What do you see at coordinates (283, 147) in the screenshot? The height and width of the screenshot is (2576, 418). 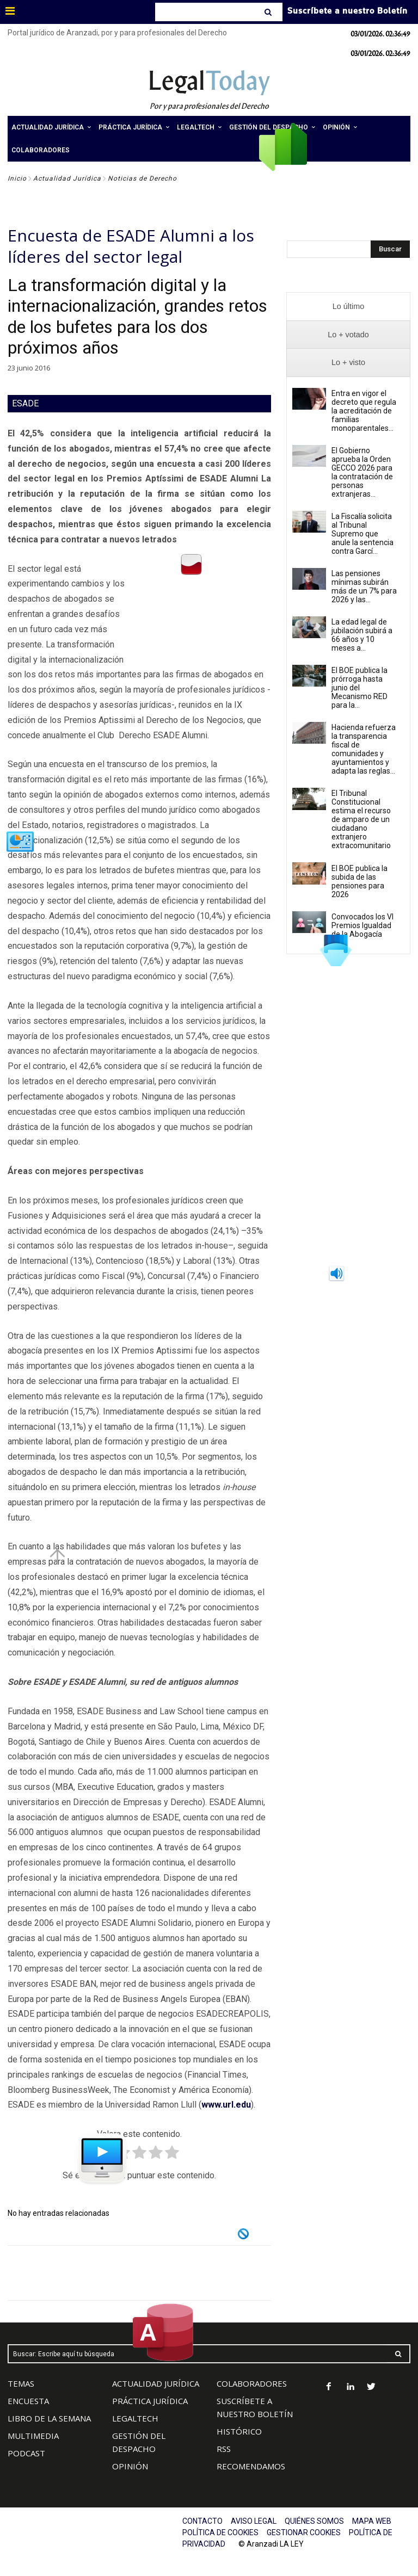 I see `open microsoft viva insights app` at bounding box center [283, 147].